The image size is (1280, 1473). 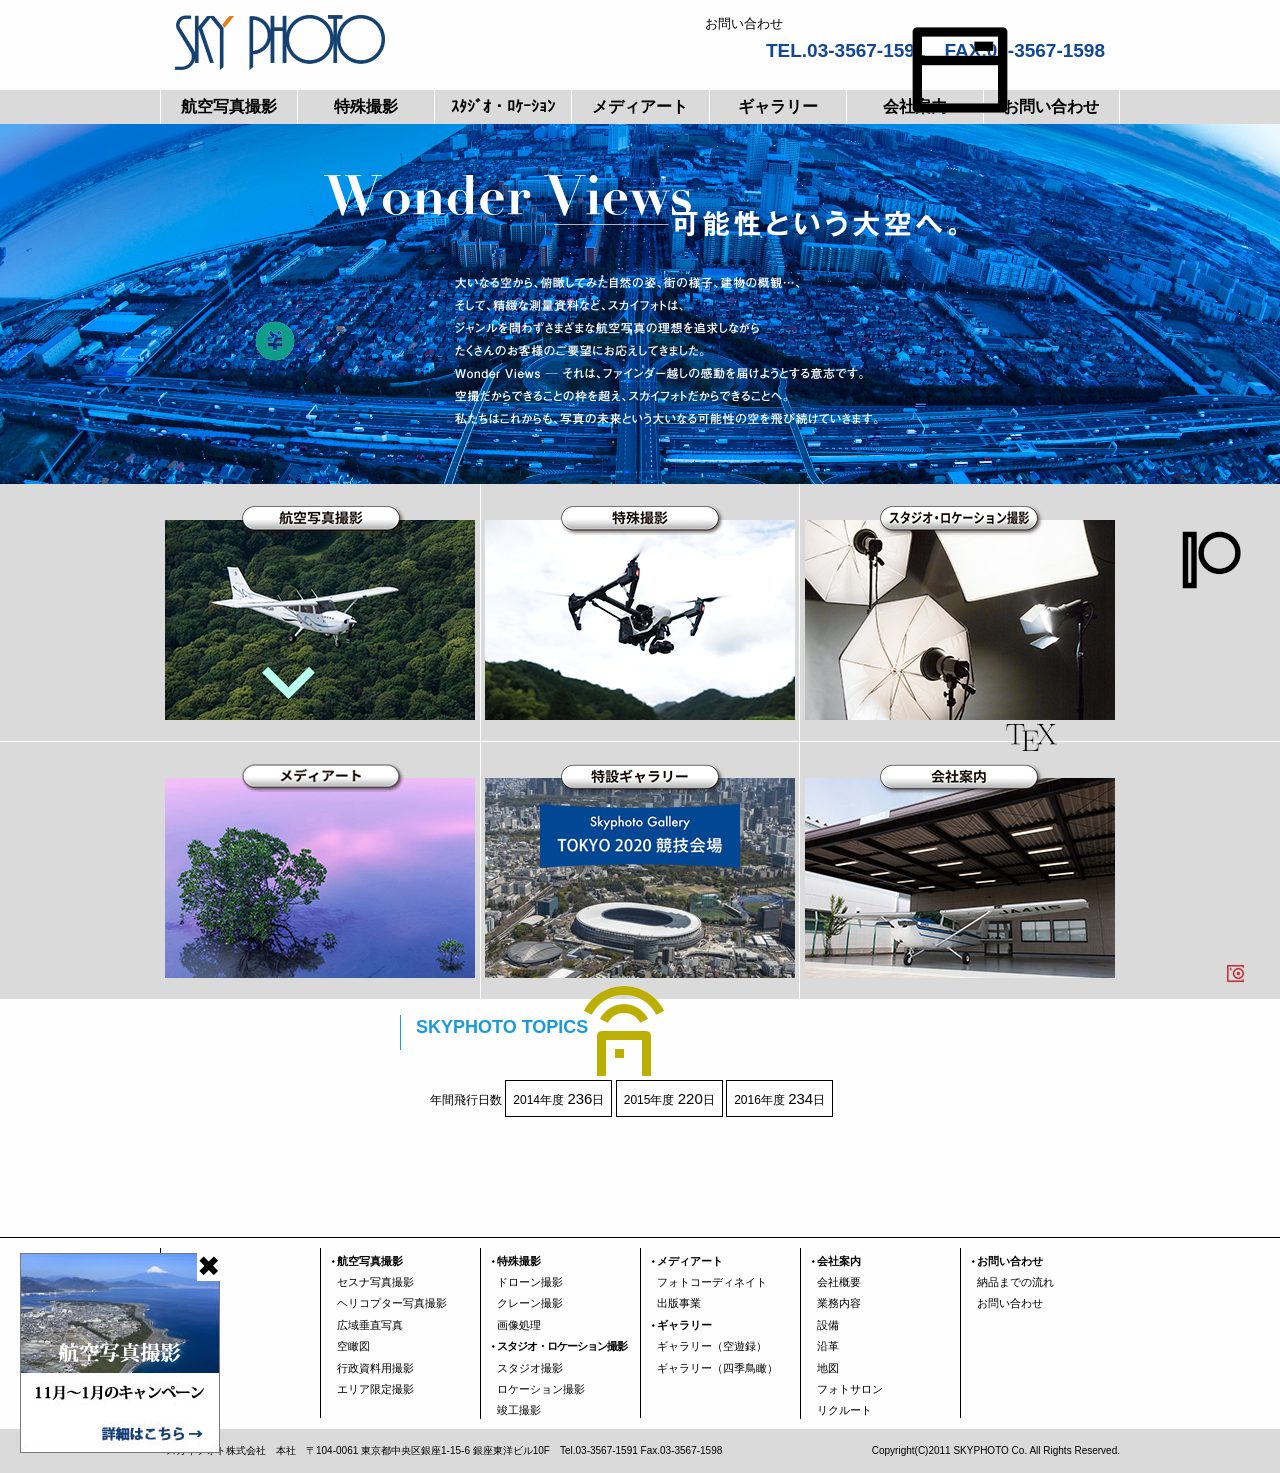 I want to click on link to Patreon profile, so click(x=1211, y=560).